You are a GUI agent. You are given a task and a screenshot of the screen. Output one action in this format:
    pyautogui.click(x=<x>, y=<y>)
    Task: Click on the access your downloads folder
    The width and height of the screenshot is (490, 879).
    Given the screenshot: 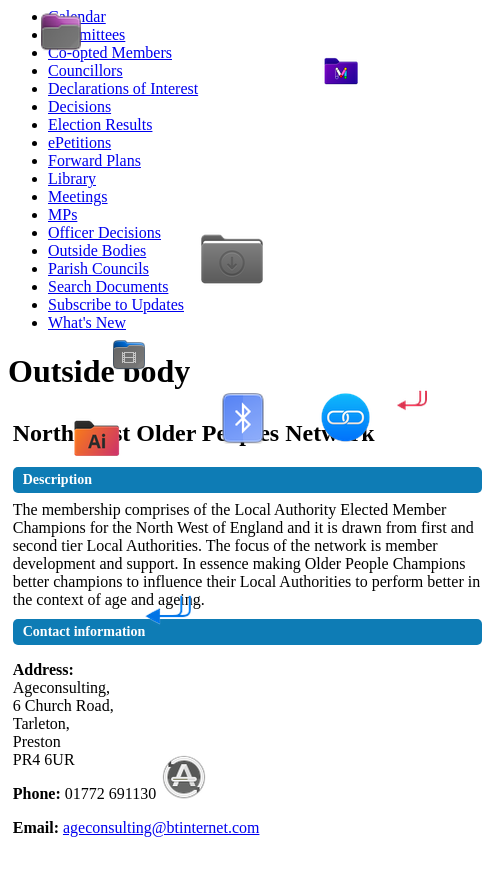 What is the action you would take?
    pyautogui.click(x=232, y=259)
    